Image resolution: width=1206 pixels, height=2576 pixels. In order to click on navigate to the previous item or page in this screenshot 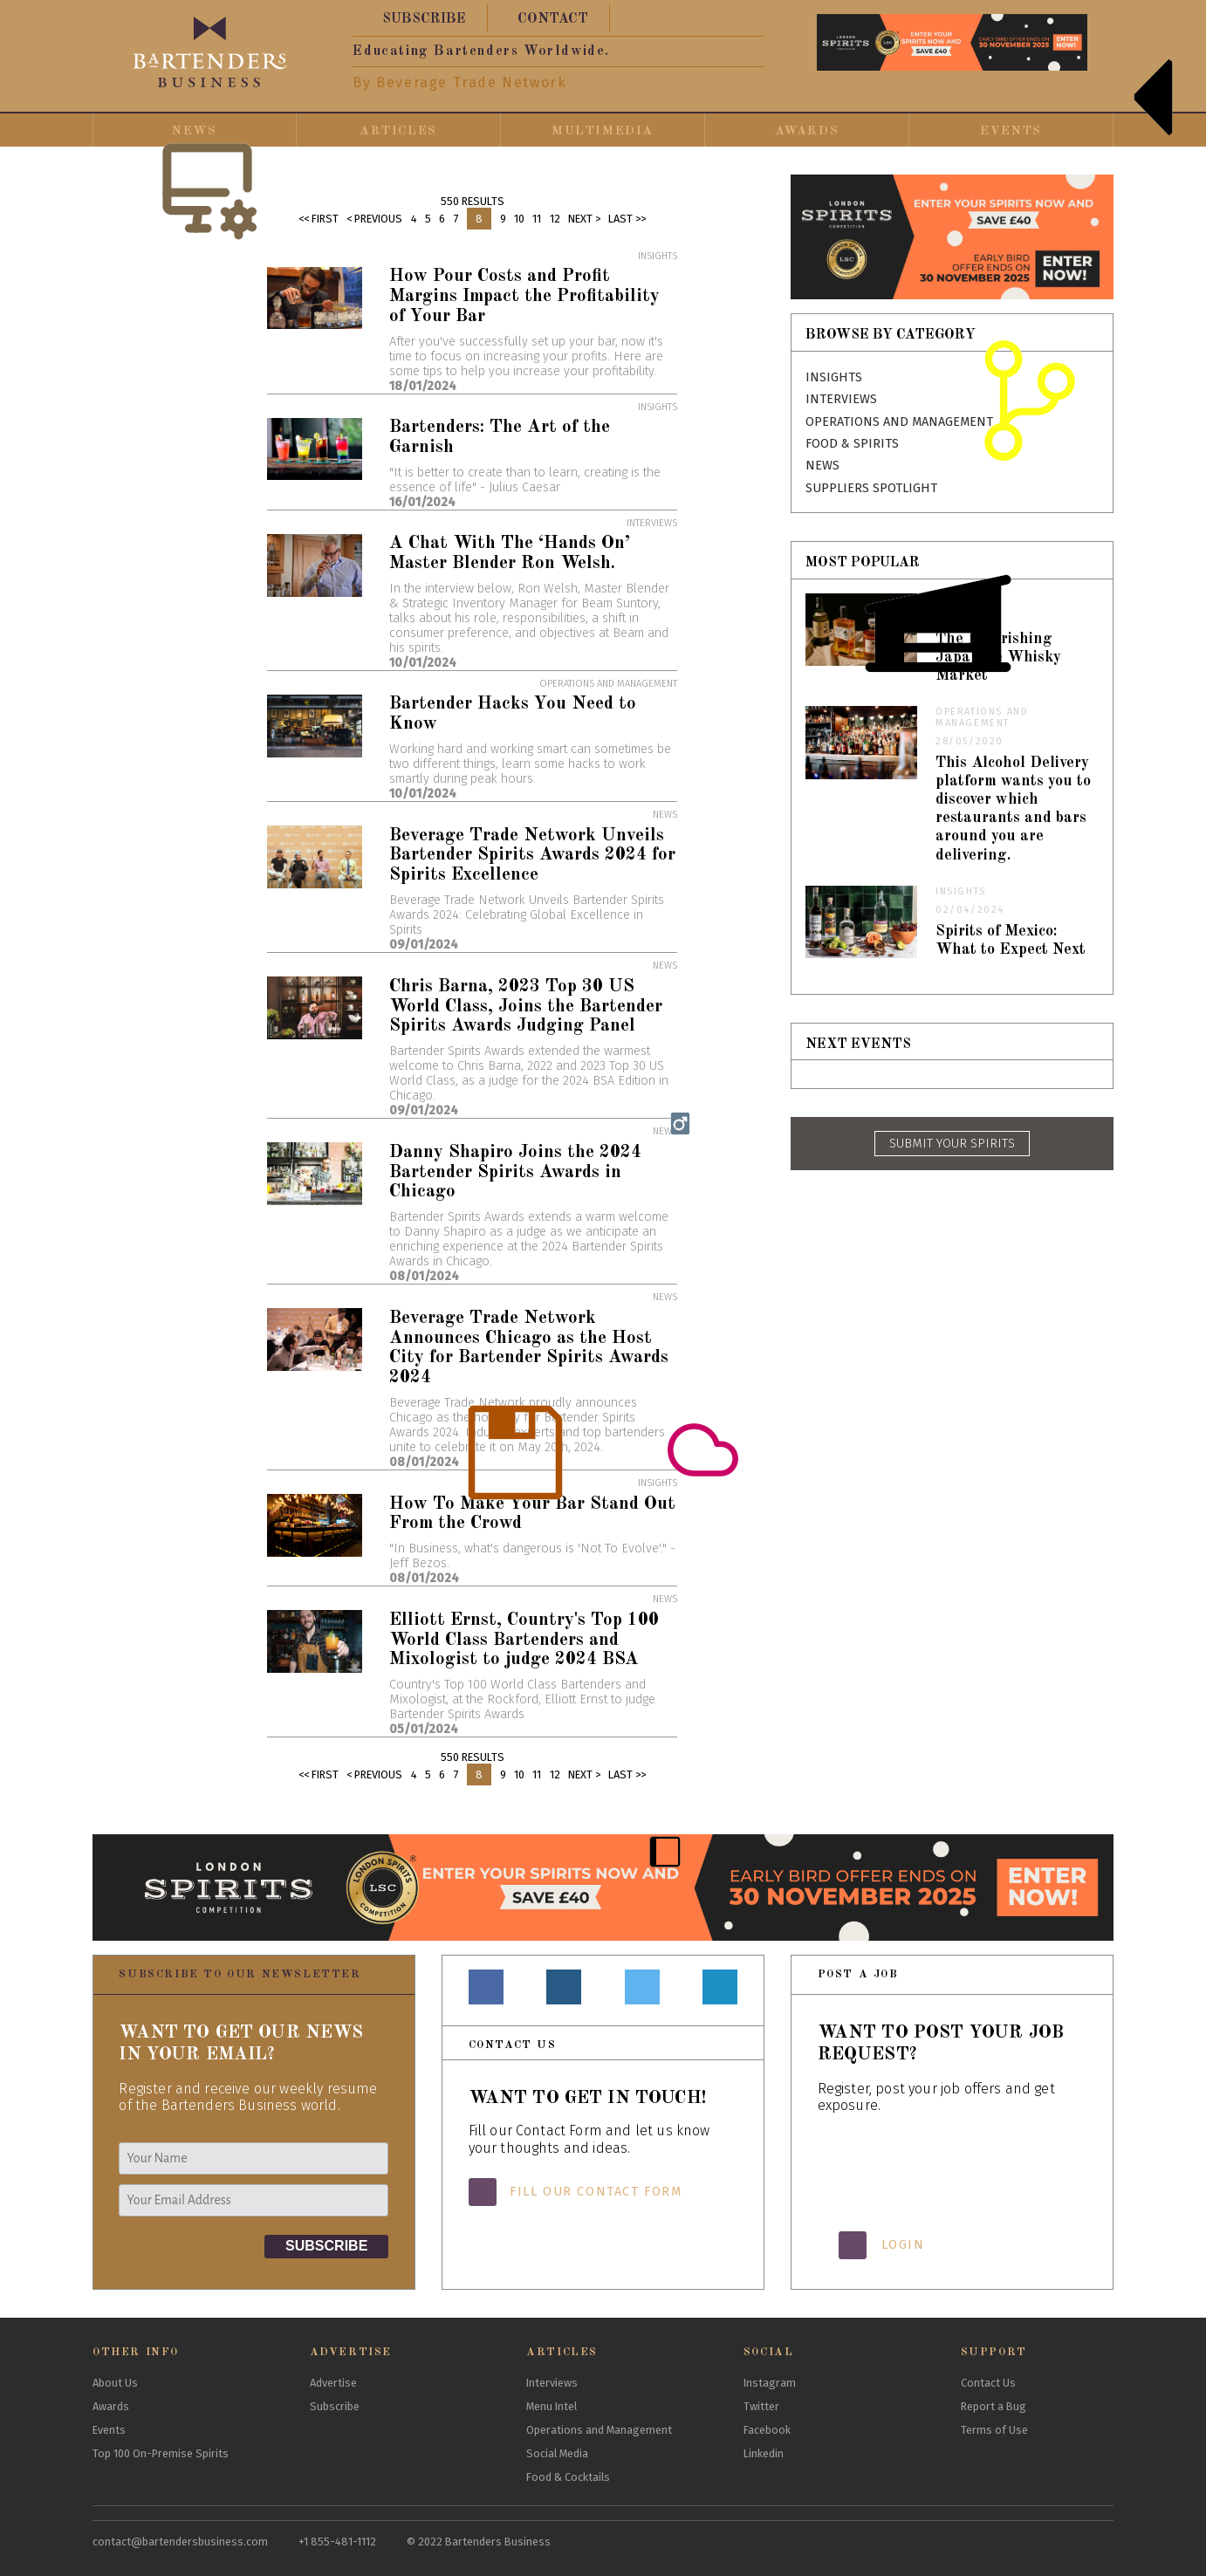, I will do `click(1153, 97)`.